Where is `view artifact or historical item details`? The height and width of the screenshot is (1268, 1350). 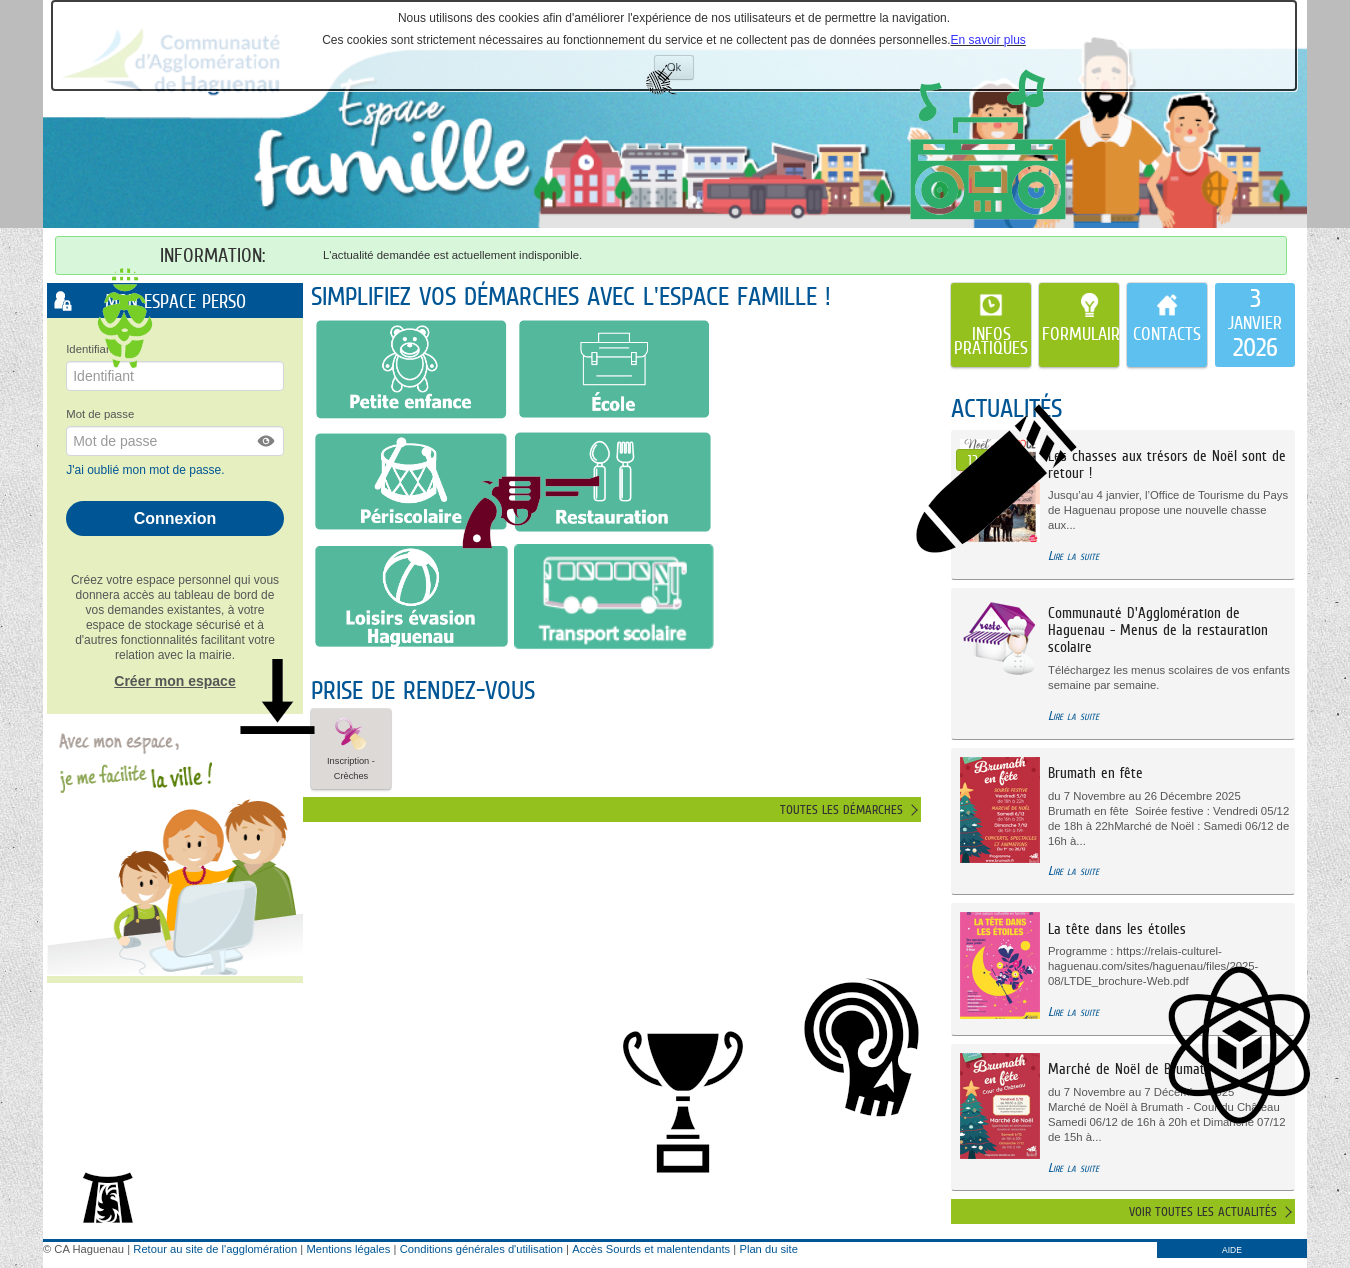 view artifact or historical item details is located at coordinates (125, 318).